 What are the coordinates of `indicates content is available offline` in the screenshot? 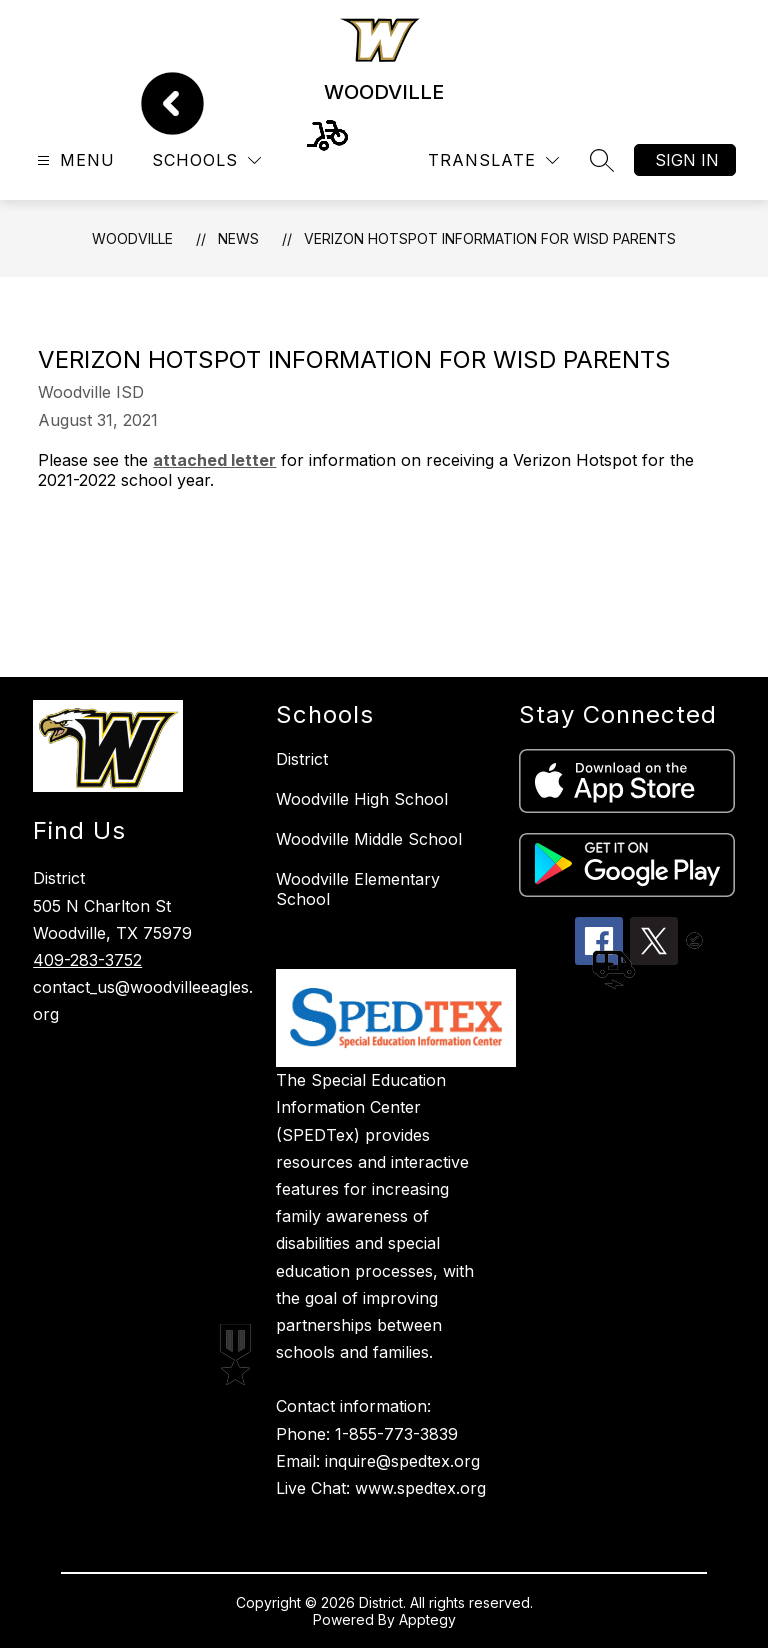 It's located at (694, 940).